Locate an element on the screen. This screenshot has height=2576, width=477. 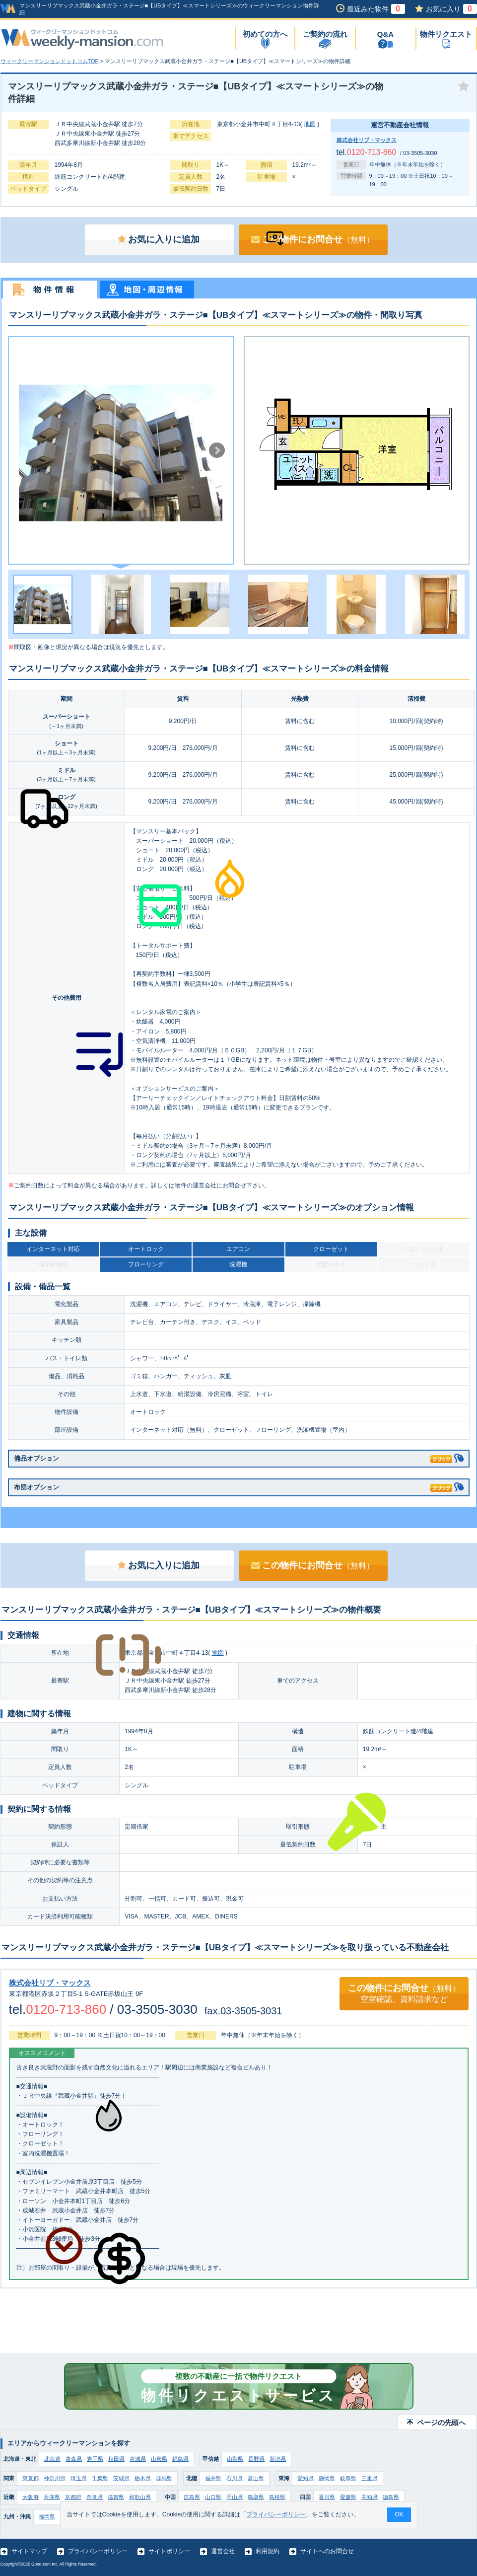
receive a payment or deposit is located at coordinates (275, 237).